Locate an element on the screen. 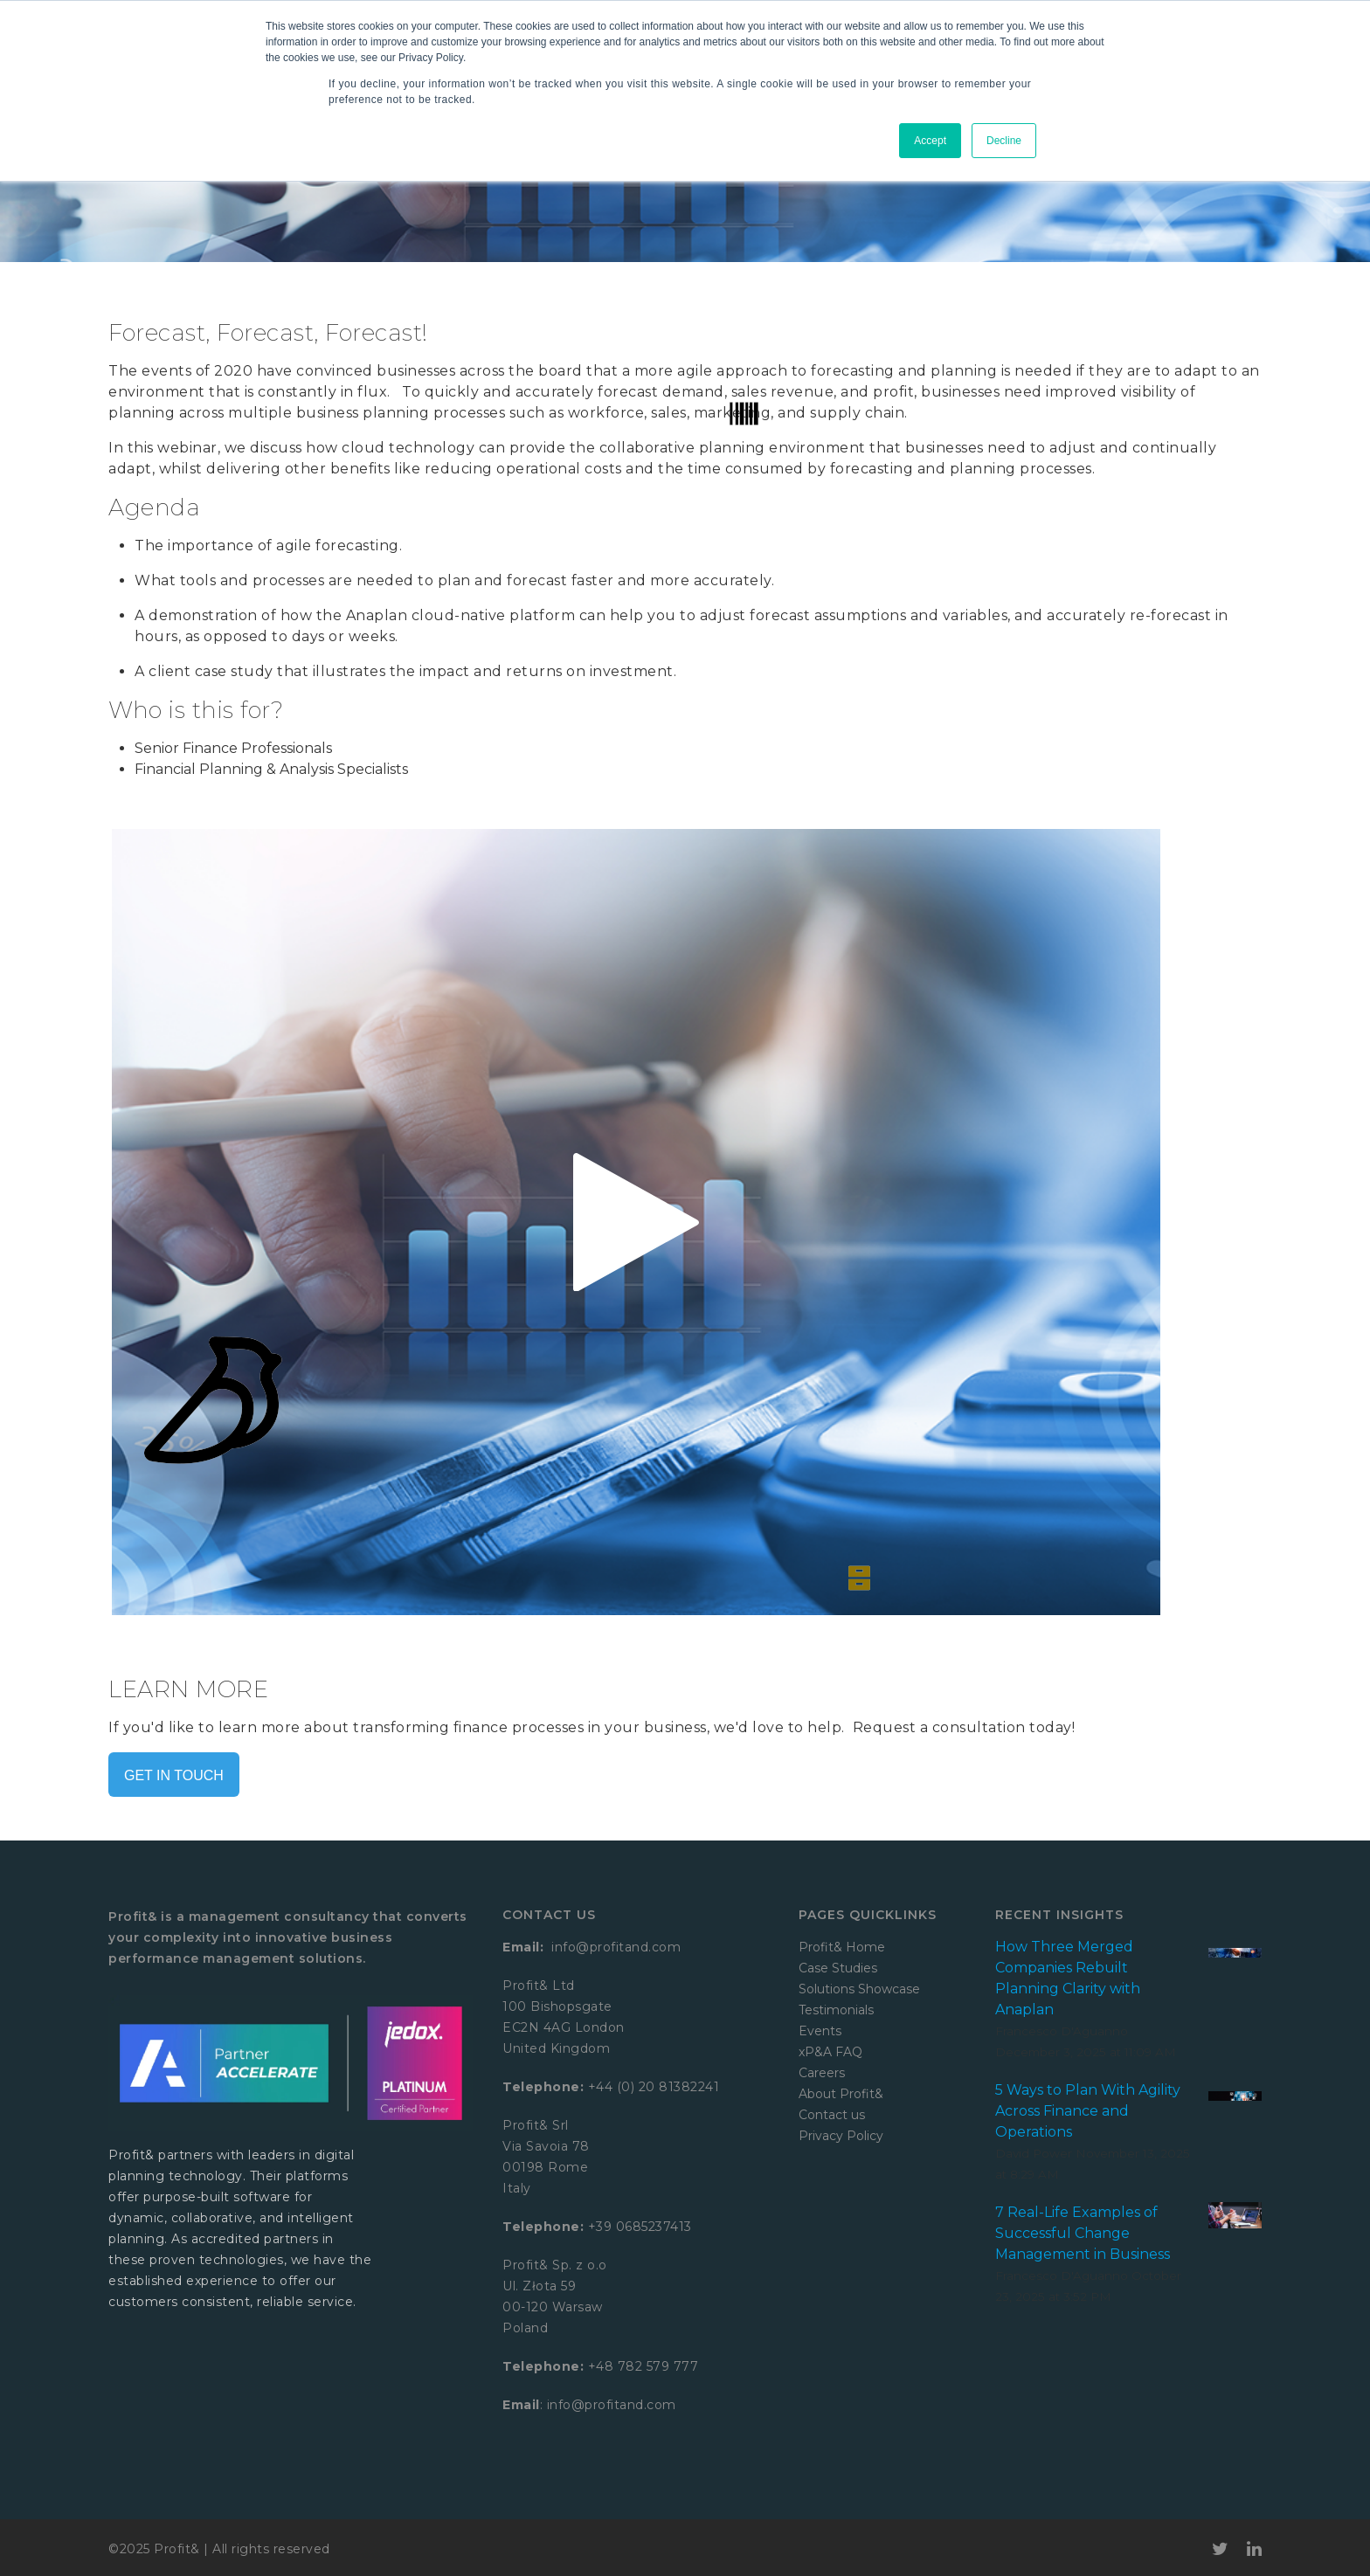 The height and width of the screenshot is (2576, 1370). open yuque documentation platform is located at coordinates (212, 1397).